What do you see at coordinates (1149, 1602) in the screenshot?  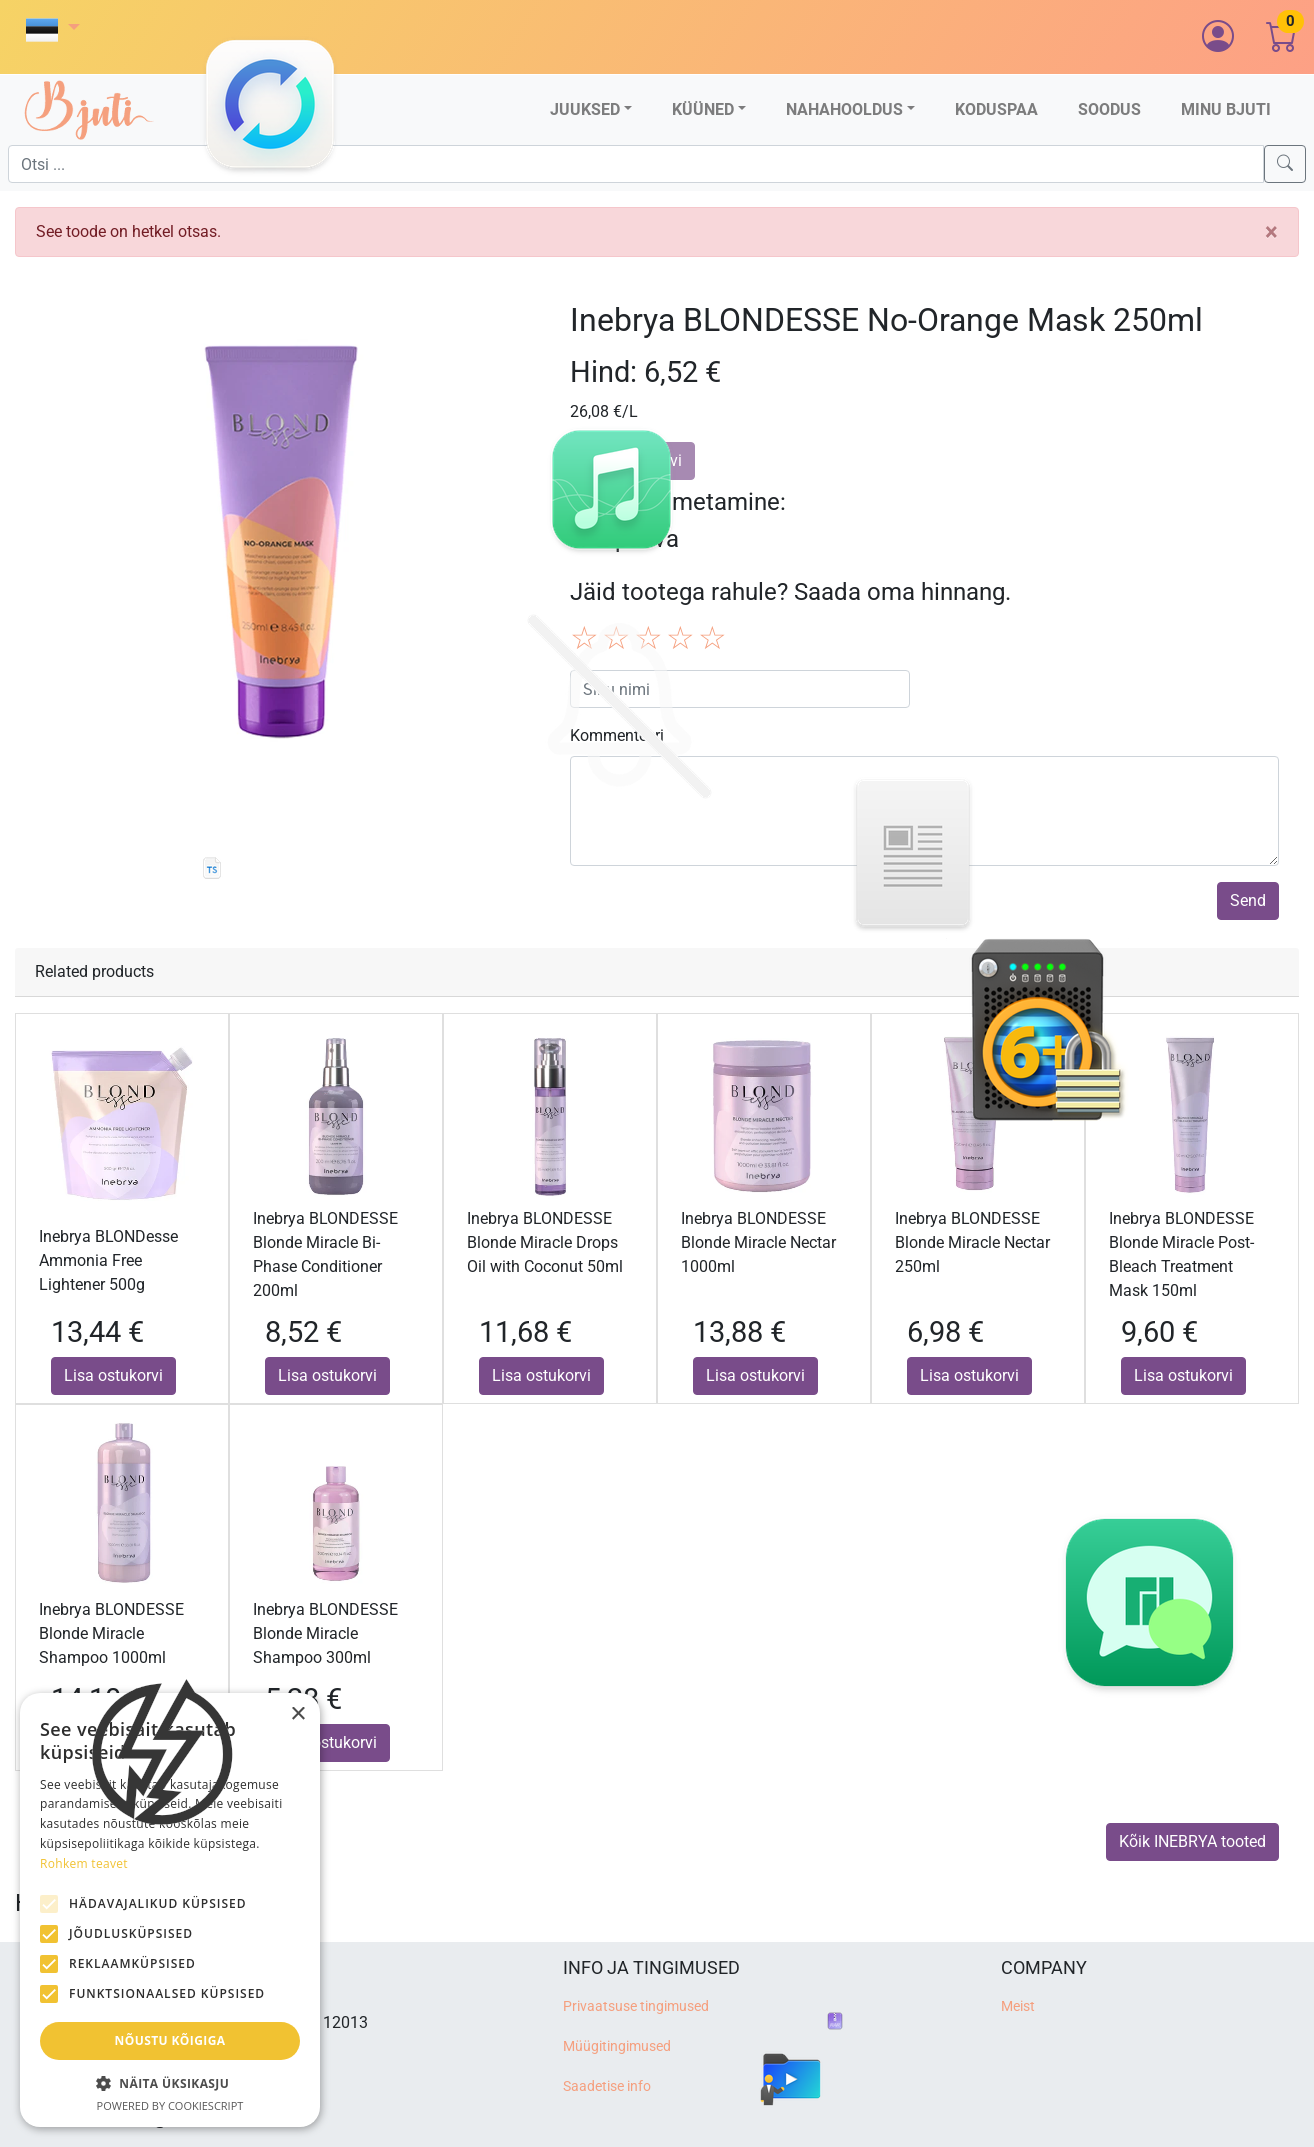 I see `open matray messaging app` at bounding box center [1149, 1602].